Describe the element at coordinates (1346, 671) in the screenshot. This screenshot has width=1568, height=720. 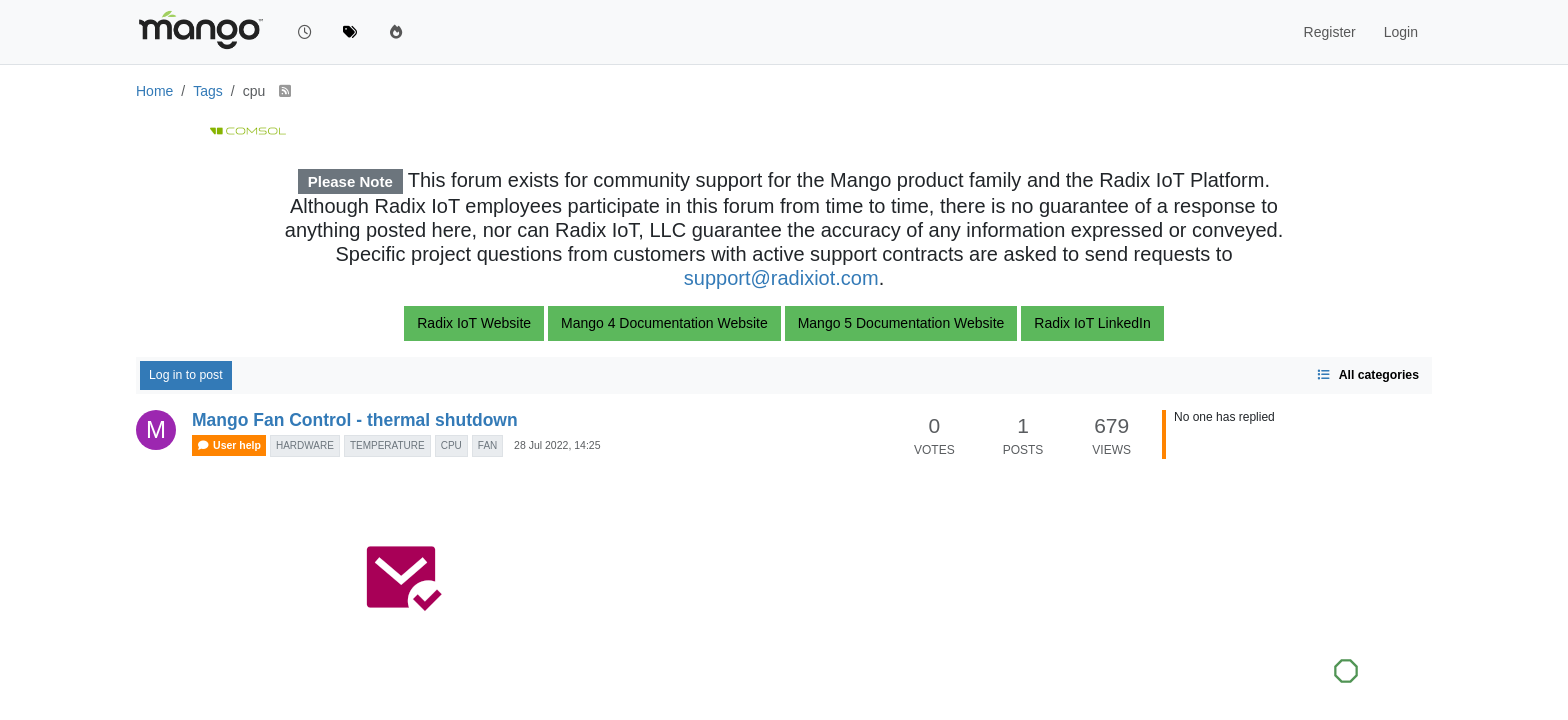
I see `select octagon shape tool` at that location.